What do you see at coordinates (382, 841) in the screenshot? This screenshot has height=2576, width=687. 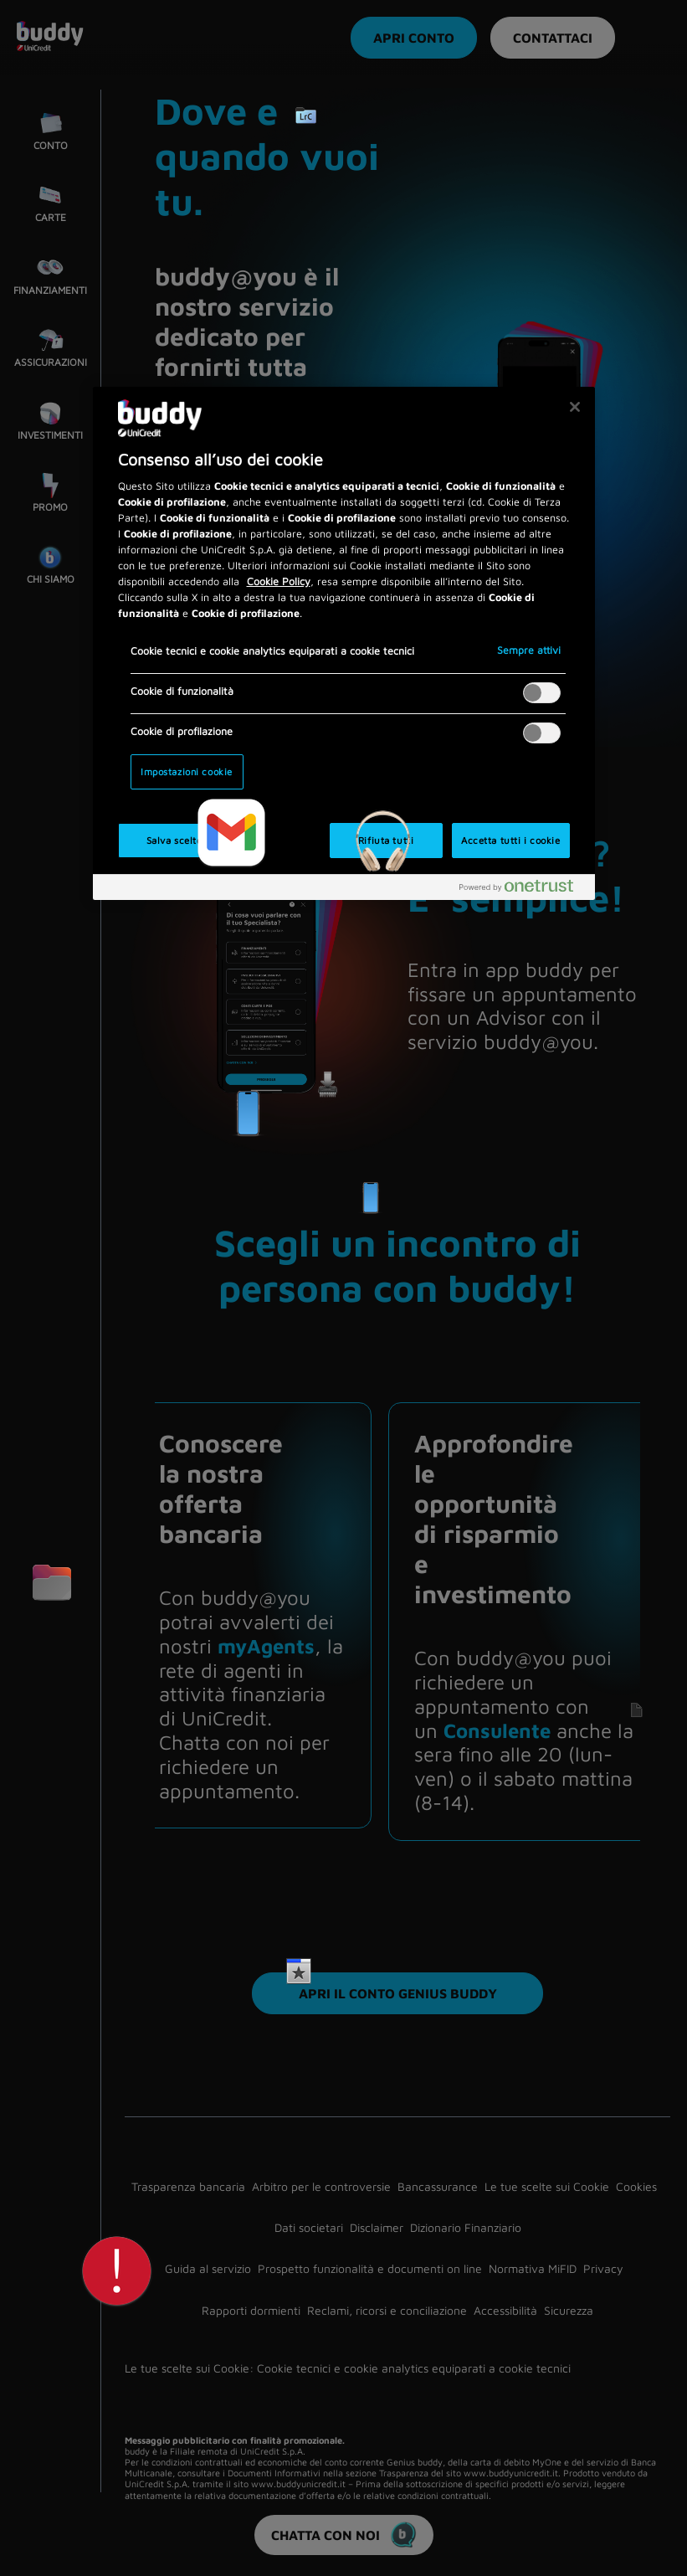 I see `connect bluetooth headphones` at bounding box center [382, 841].